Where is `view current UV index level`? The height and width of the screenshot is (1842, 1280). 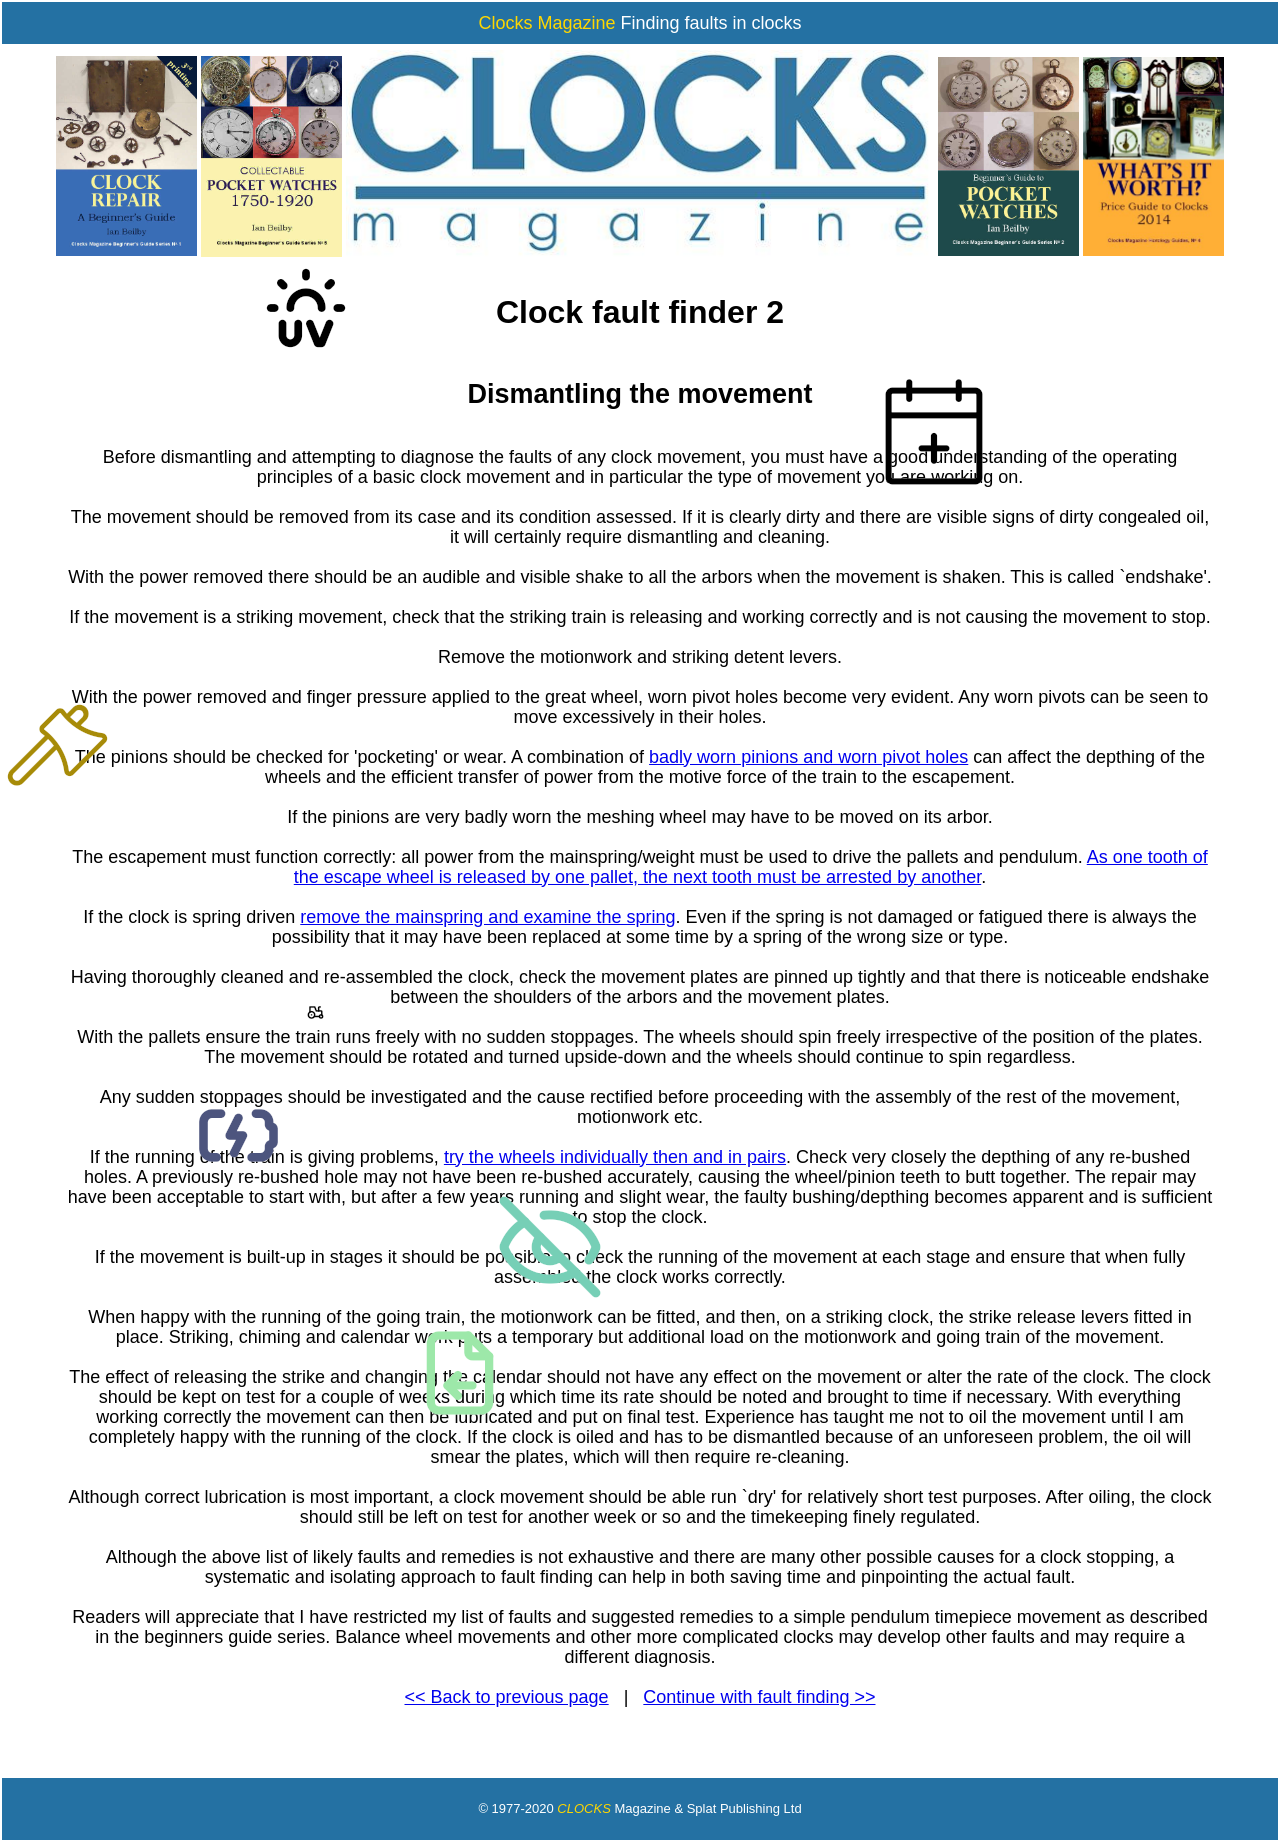 view current UV index level is located at coordinates (306, 308).